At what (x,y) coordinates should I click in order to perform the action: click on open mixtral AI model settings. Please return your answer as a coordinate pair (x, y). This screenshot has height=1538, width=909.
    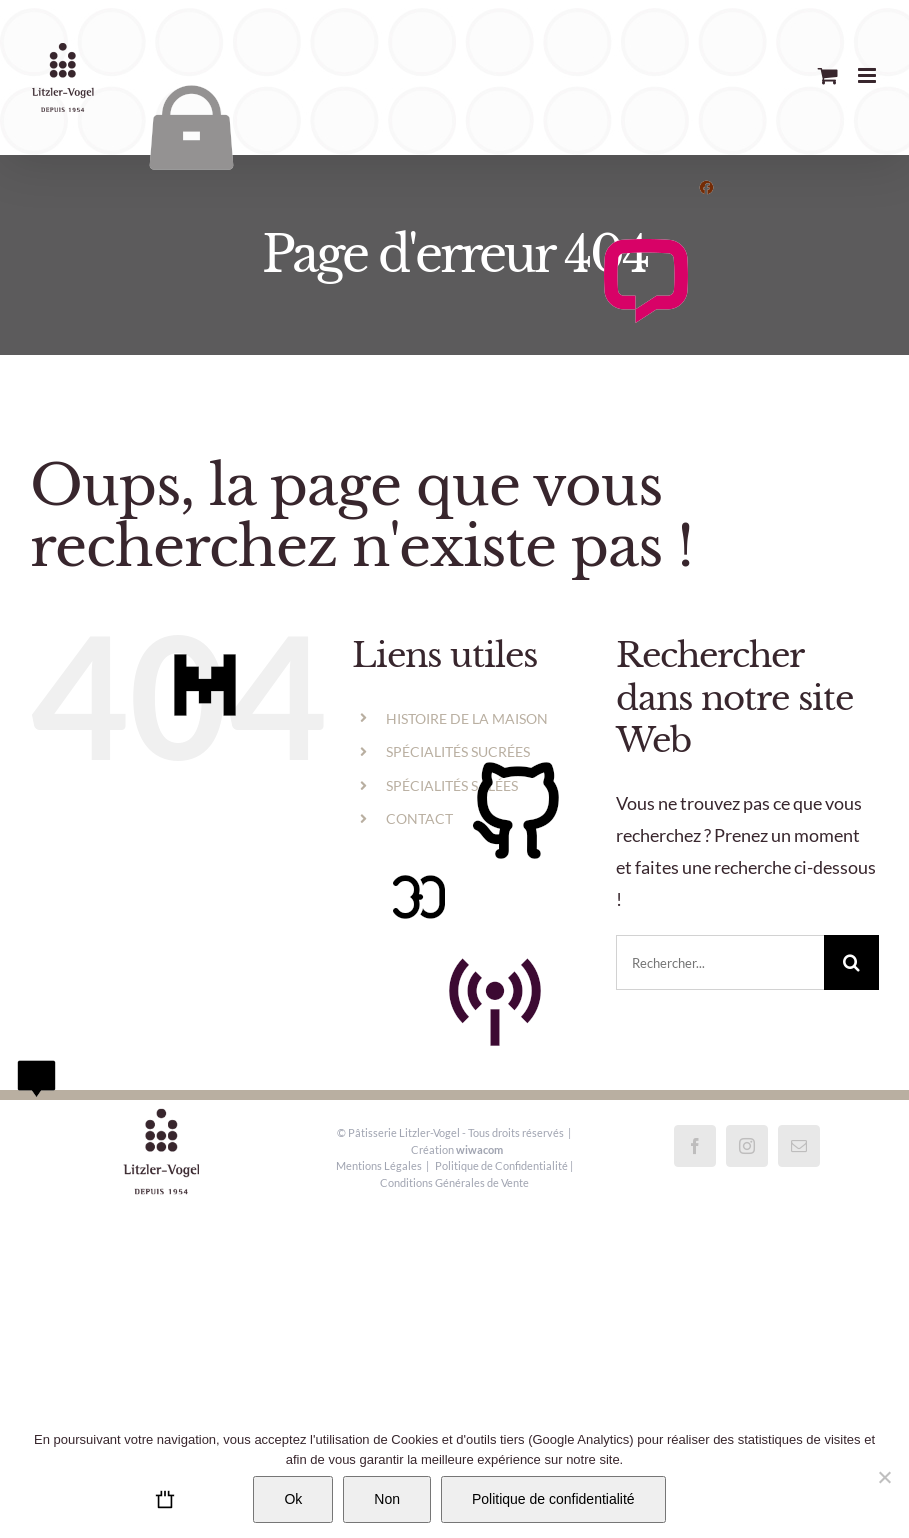
    Looking at the image, I should click on (205, 685).